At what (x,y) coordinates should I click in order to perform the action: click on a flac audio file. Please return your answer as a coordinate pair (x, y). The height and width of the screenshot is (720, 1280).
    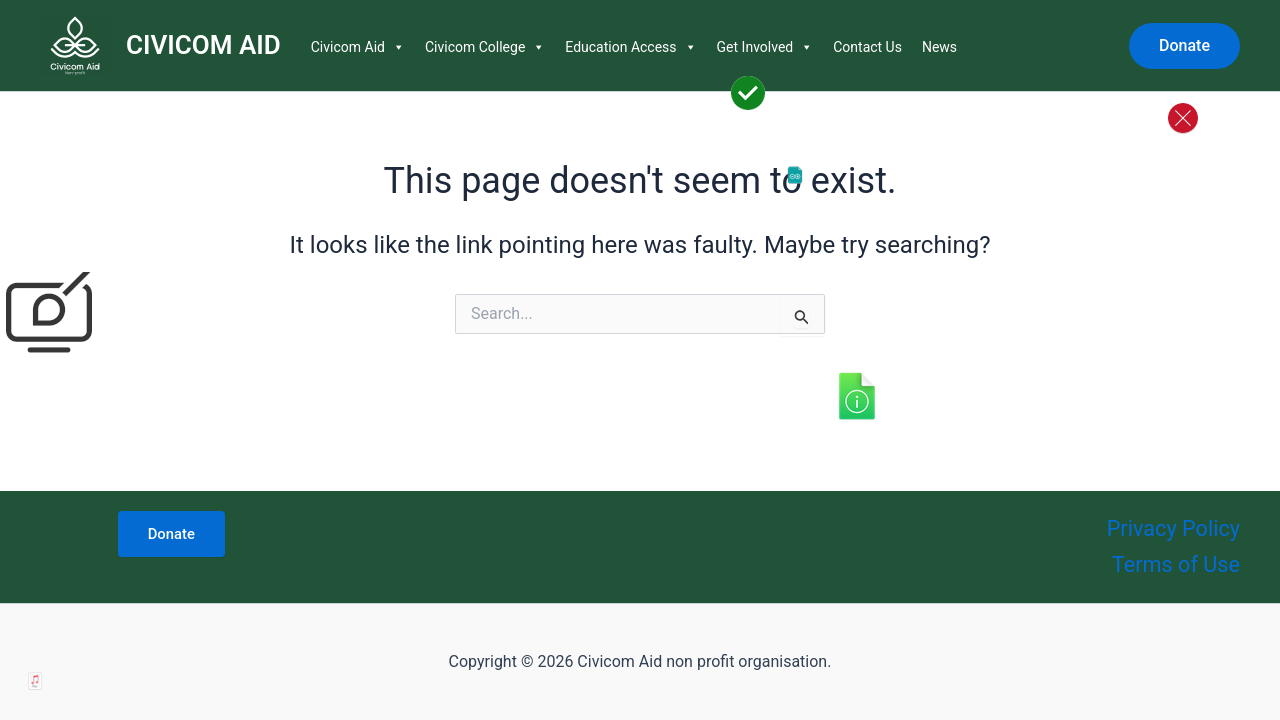
    Looking at the image, I should click on (35, 681).